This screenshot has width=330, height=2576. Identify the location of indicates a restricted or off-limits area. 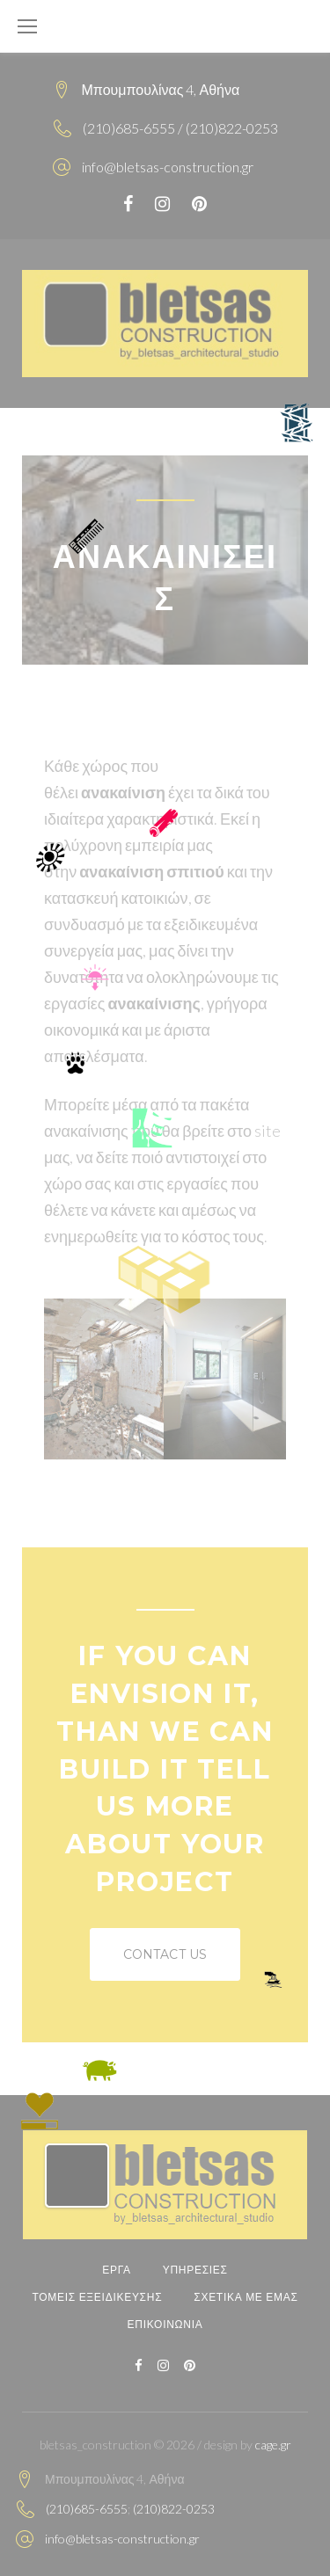
(296, 422).